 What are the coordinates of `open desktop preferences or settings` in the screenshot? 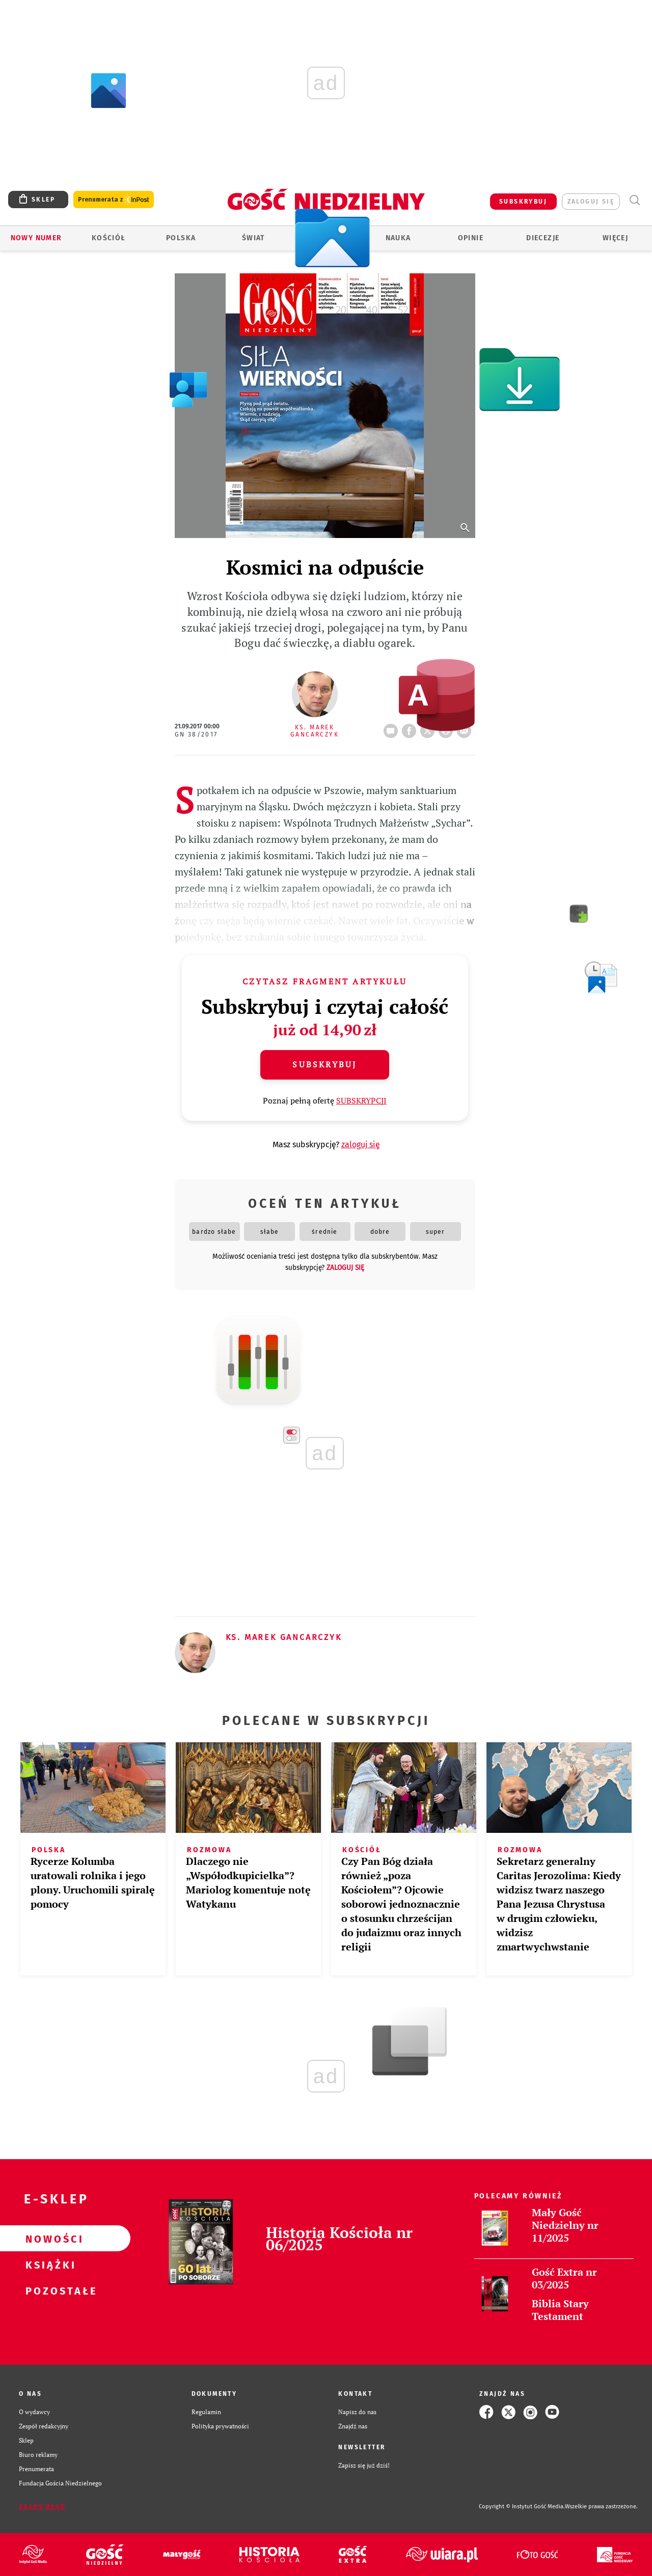 It's located at (291, 1435).